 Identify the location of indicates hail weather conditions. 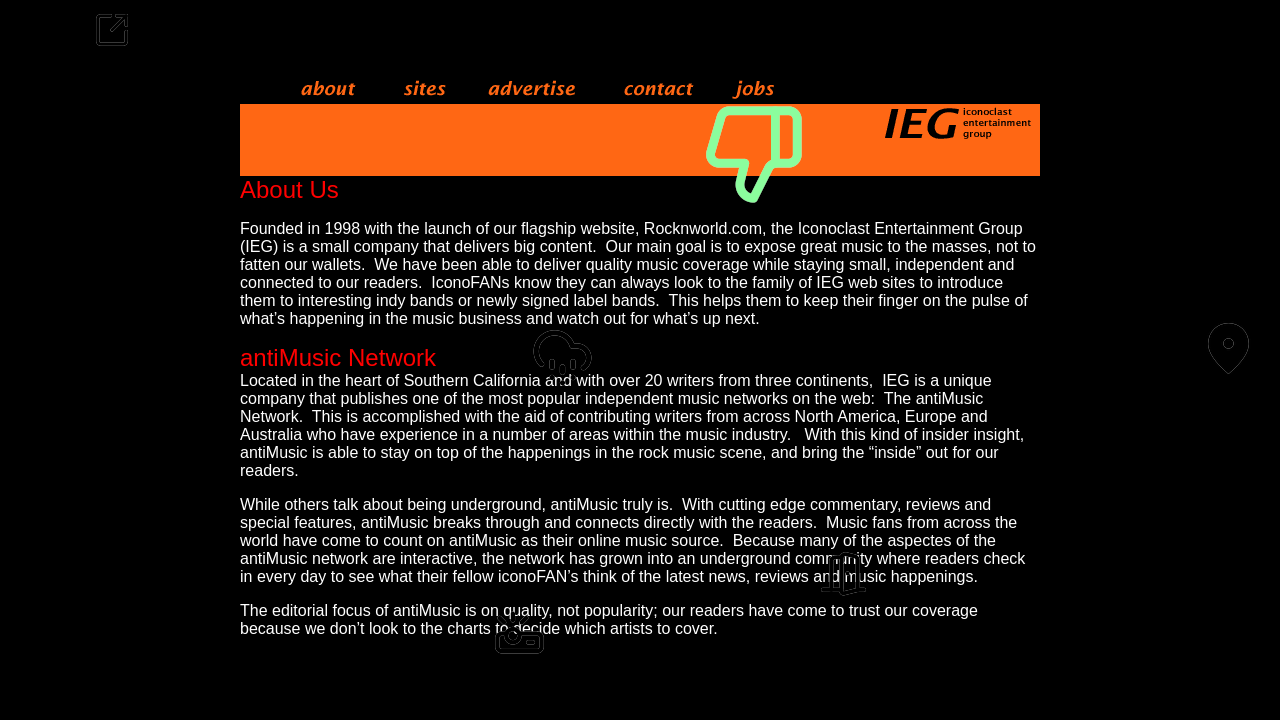
(562, 356).